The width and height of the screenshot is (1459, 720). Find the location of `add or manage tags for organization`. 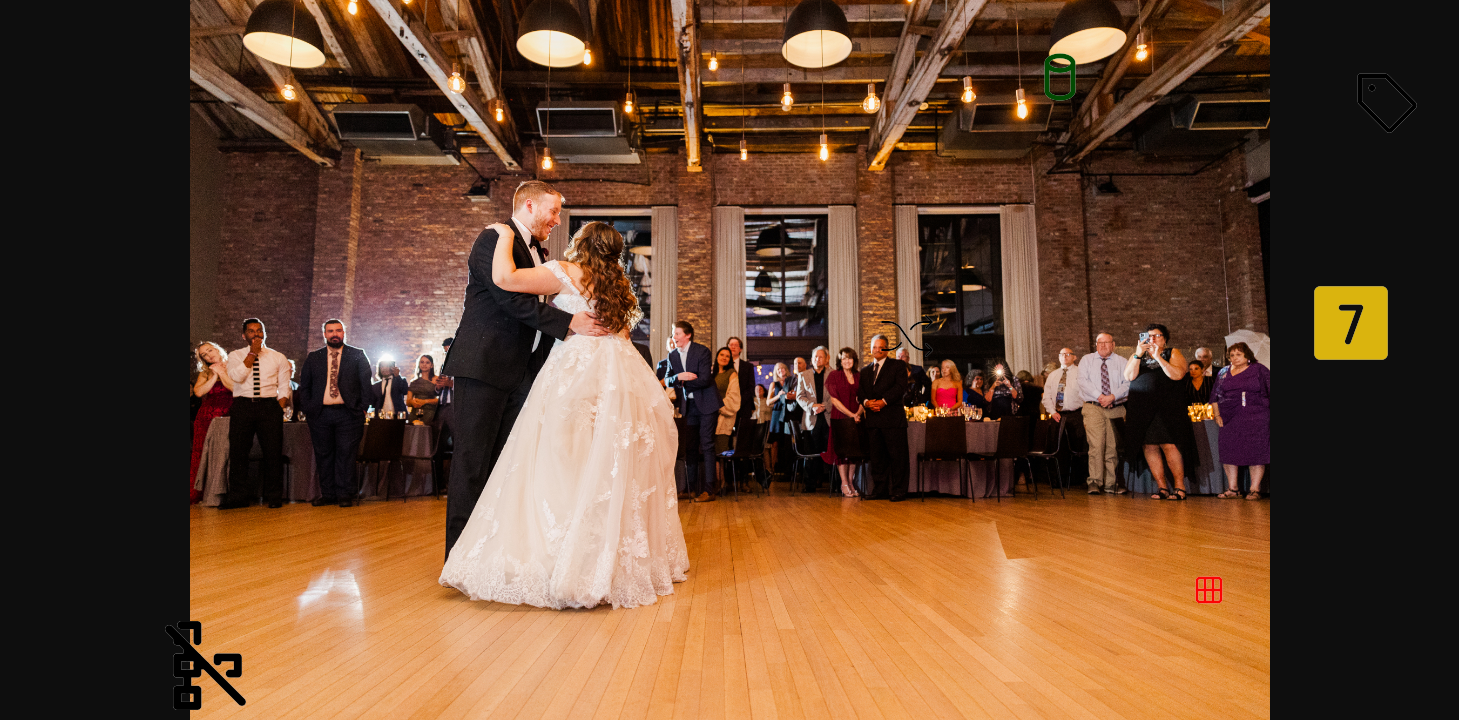

add or manage tags for organization is located at coordinates (1384, 100).